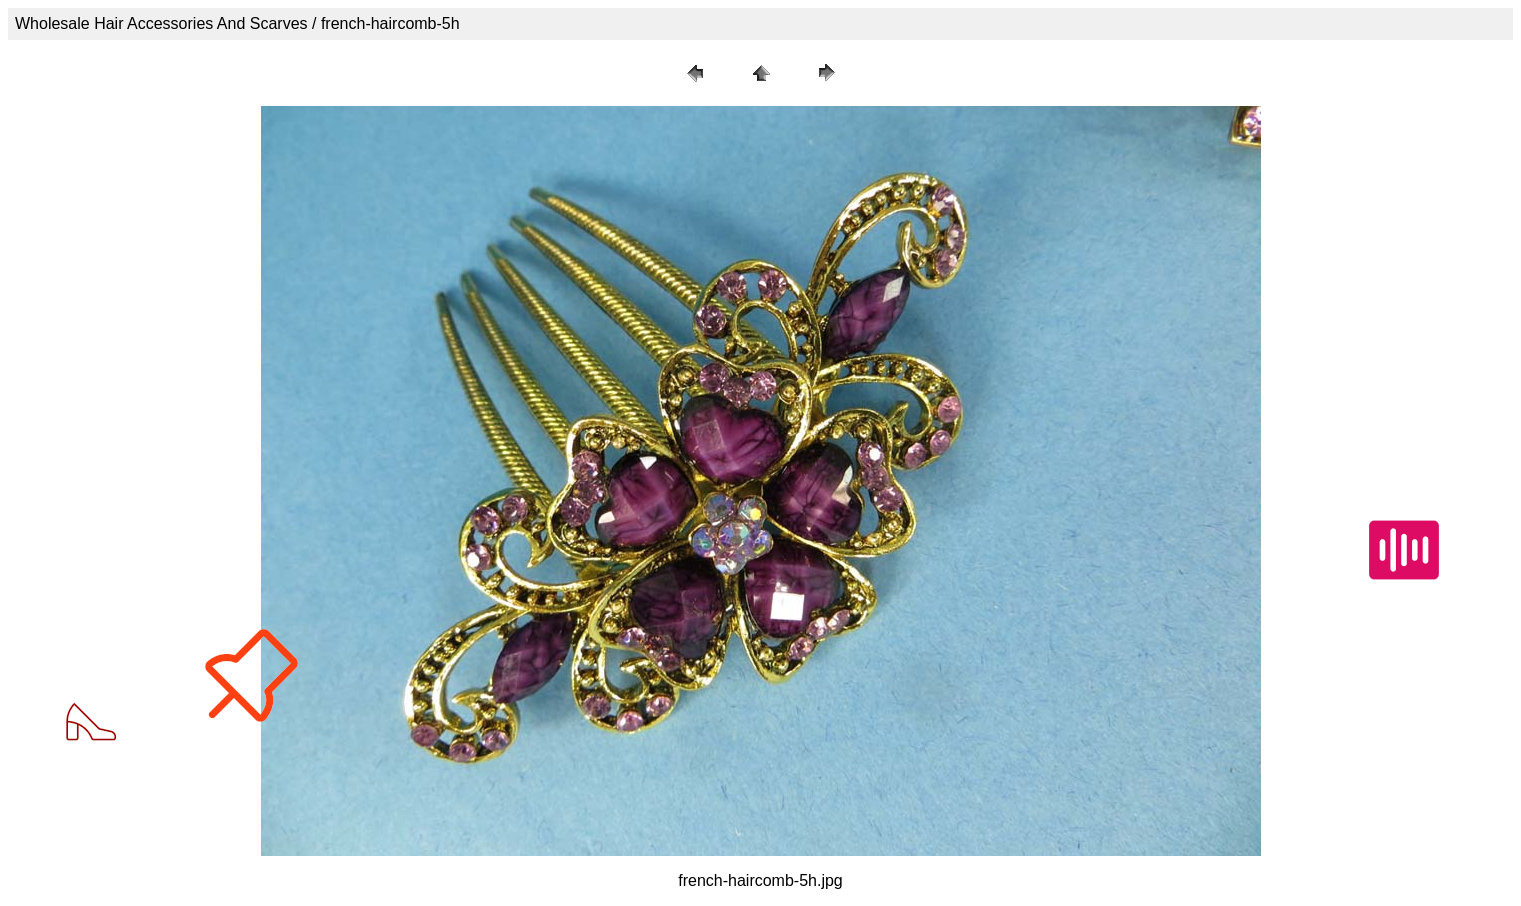 This screenshot has width=1521, height=906. What do you see at coordinates (1404, 550) in the screenshot?
I see `access audio or sound settings` at bounding box center [1404, 550].